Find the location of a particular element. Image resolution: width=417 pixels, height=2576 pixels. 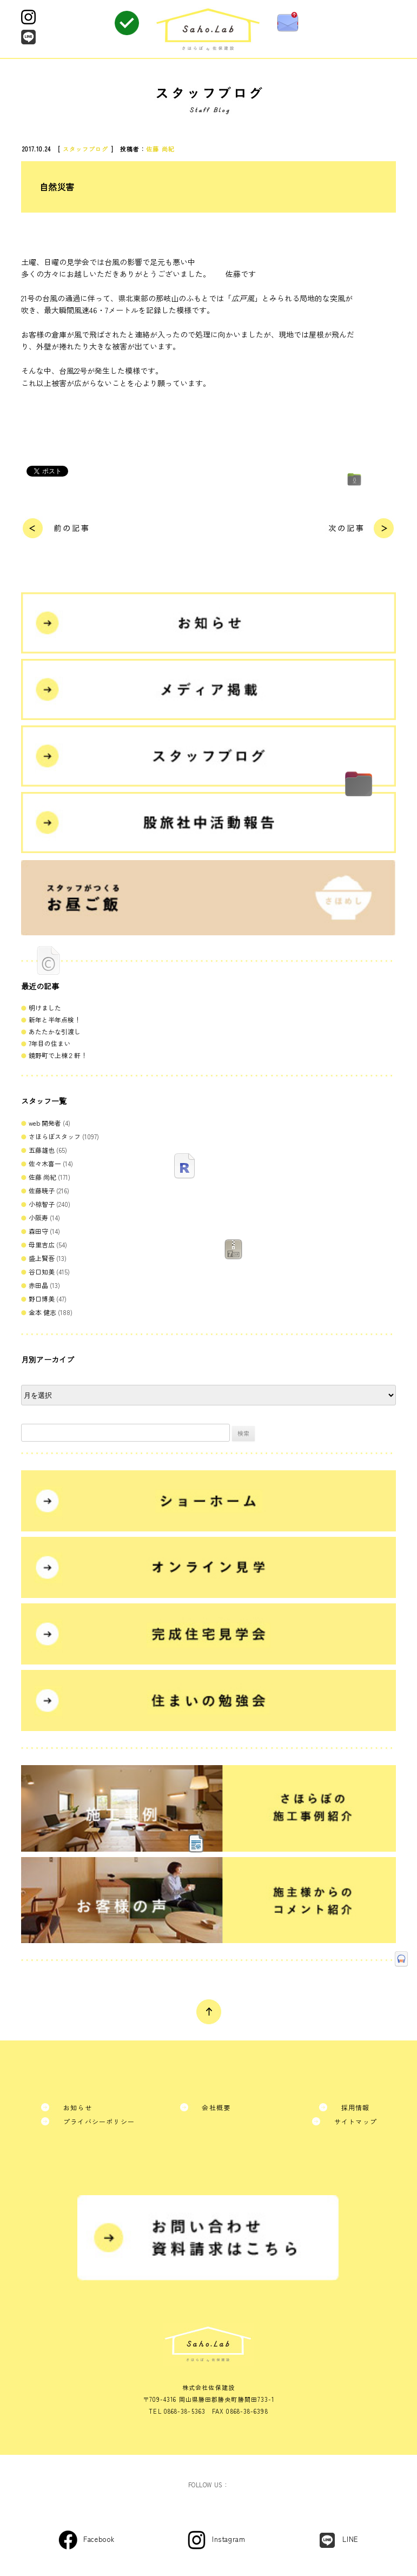

a 7z compressed archive file is located at coordinates (233, 1249).